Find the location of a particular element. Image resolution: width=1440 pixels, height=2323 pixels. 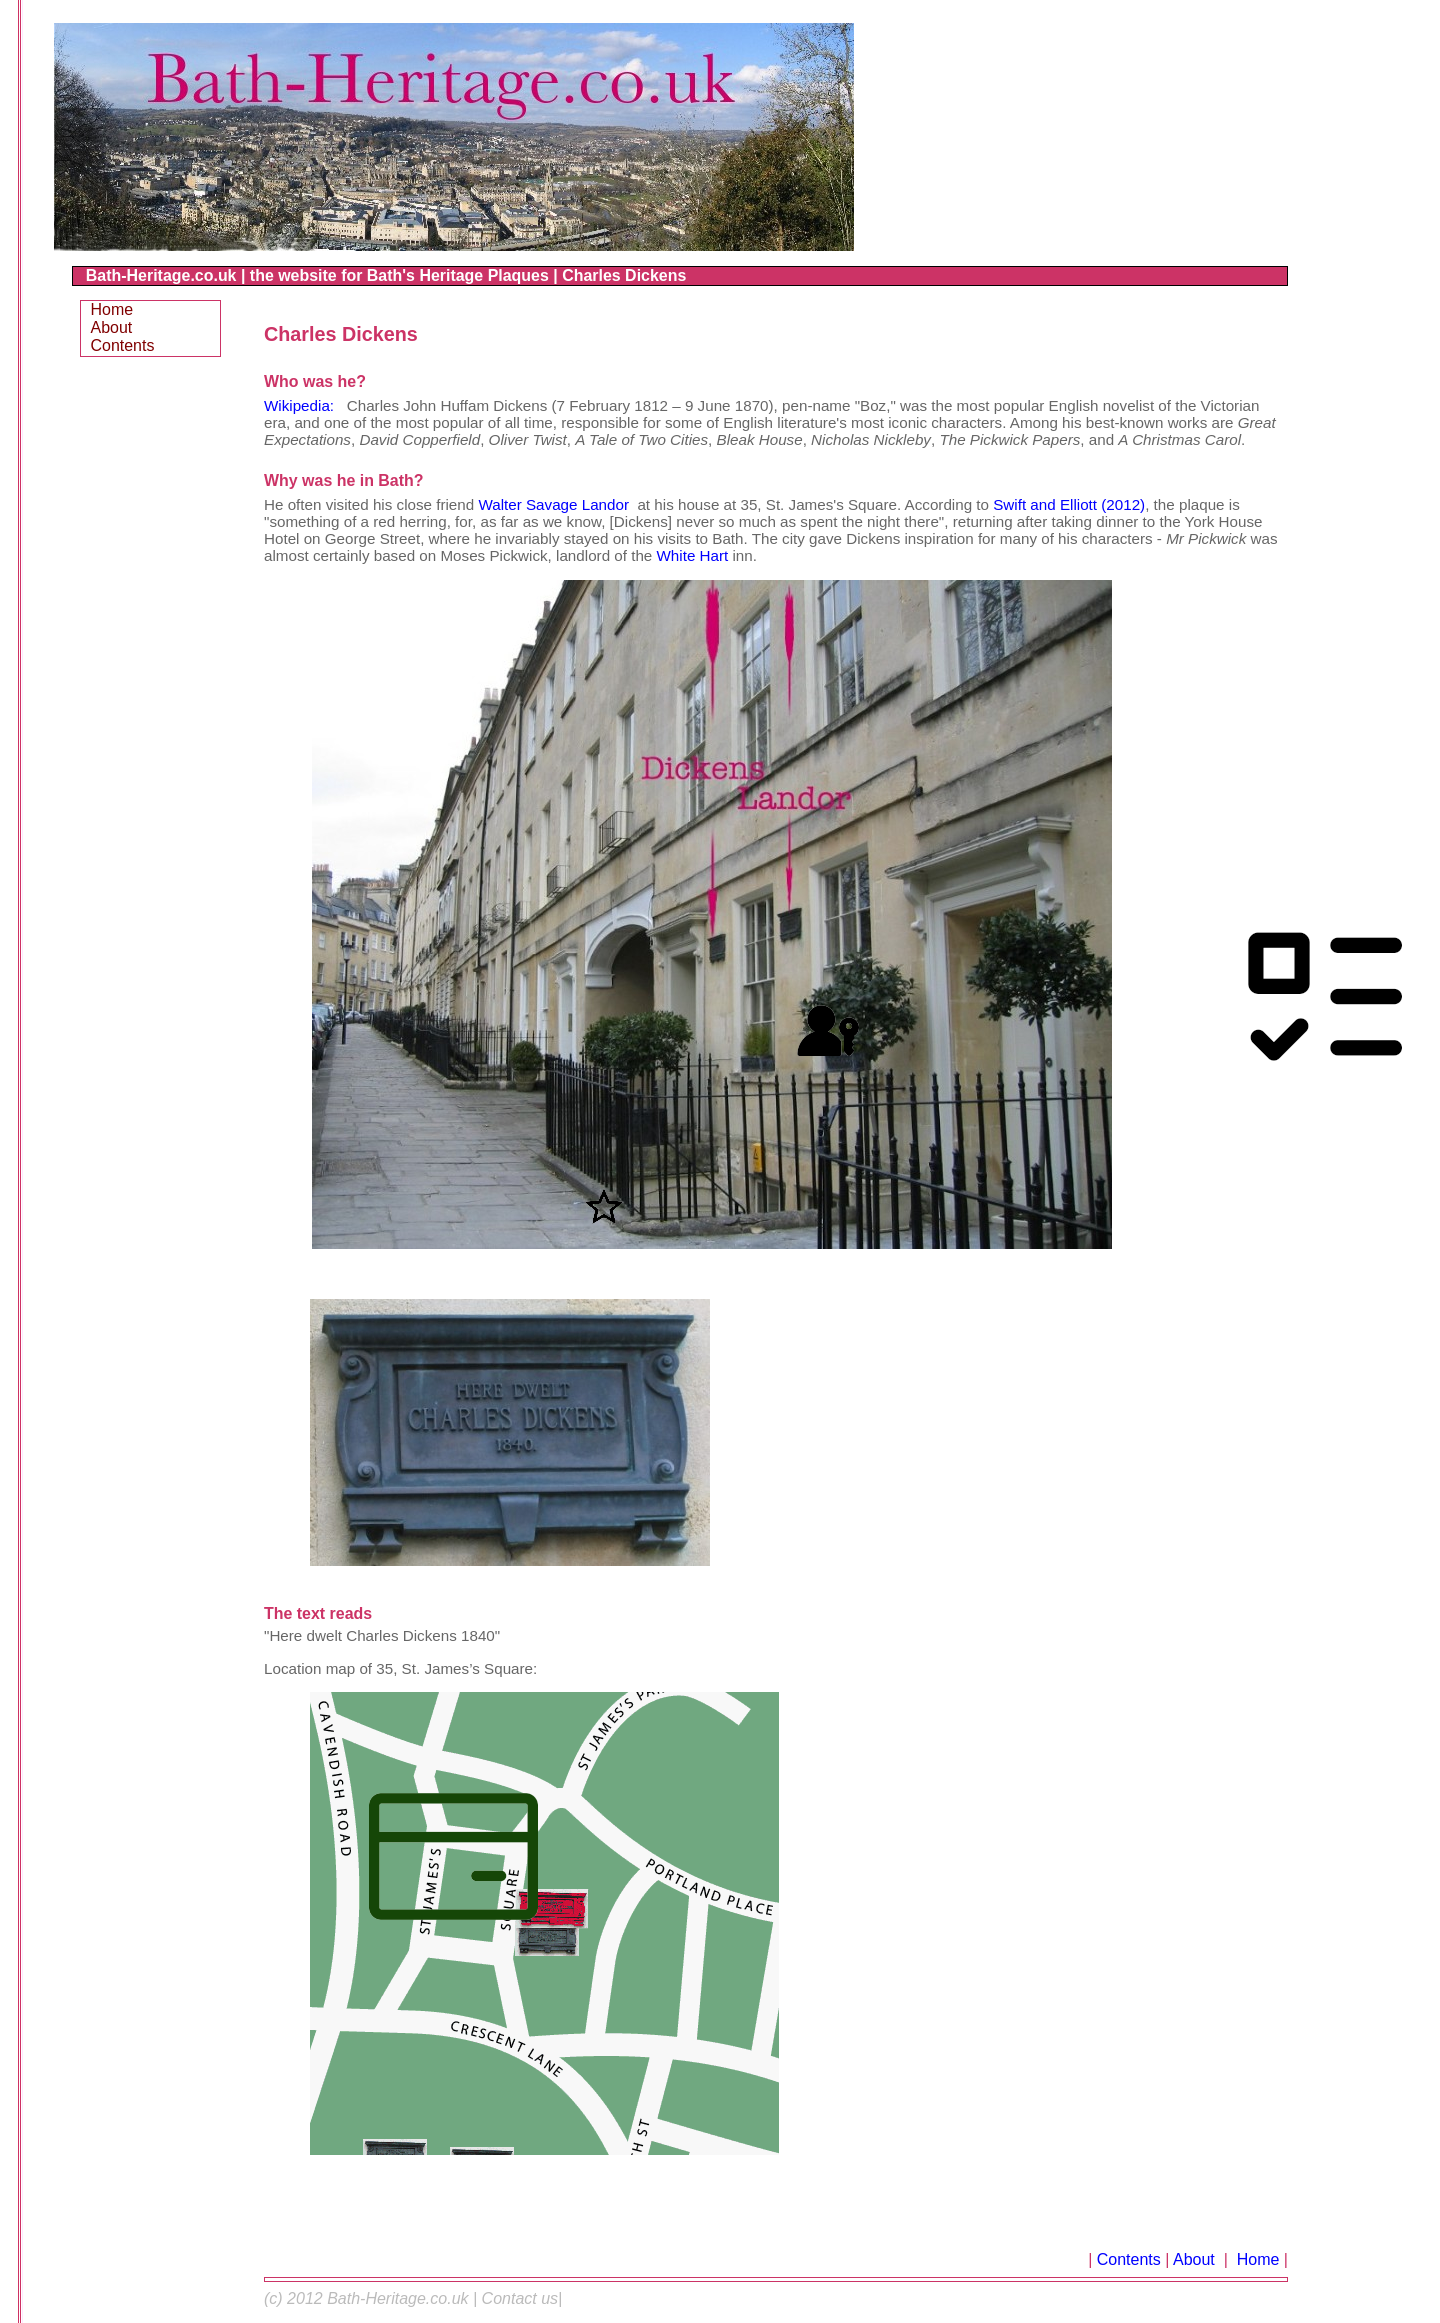

view task list or checklist is located at coordinates (1320, 994).